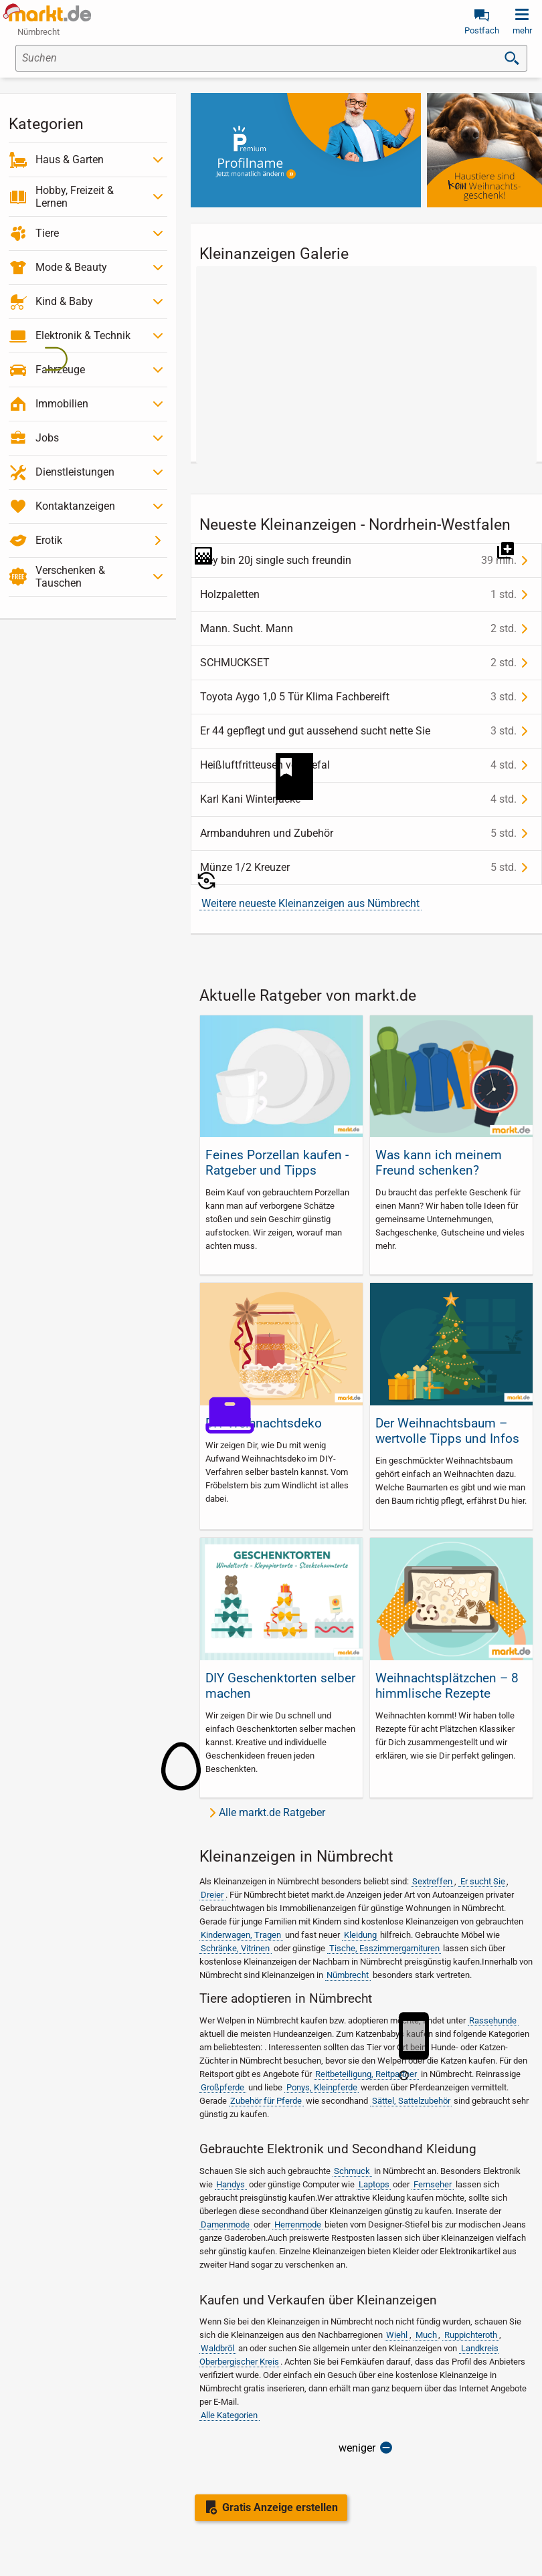  I want to click on indicates a proper superset relationship in mathematical notation, so click(54, 359).